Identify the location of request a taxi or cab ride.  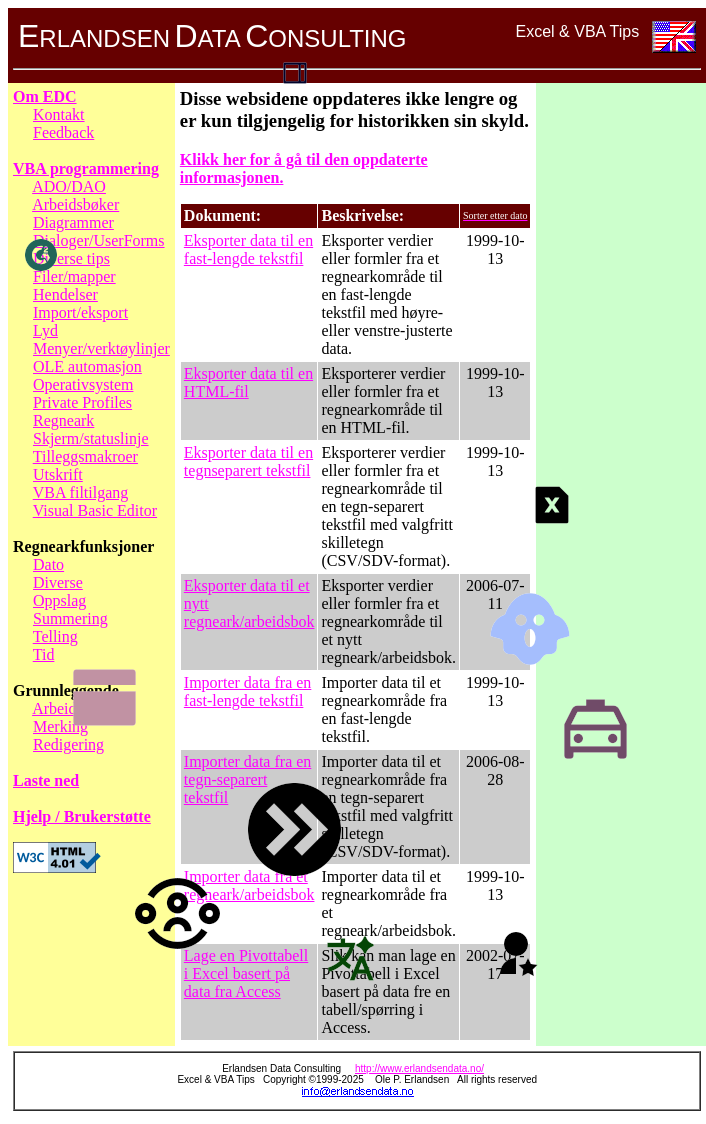
(595, 727).